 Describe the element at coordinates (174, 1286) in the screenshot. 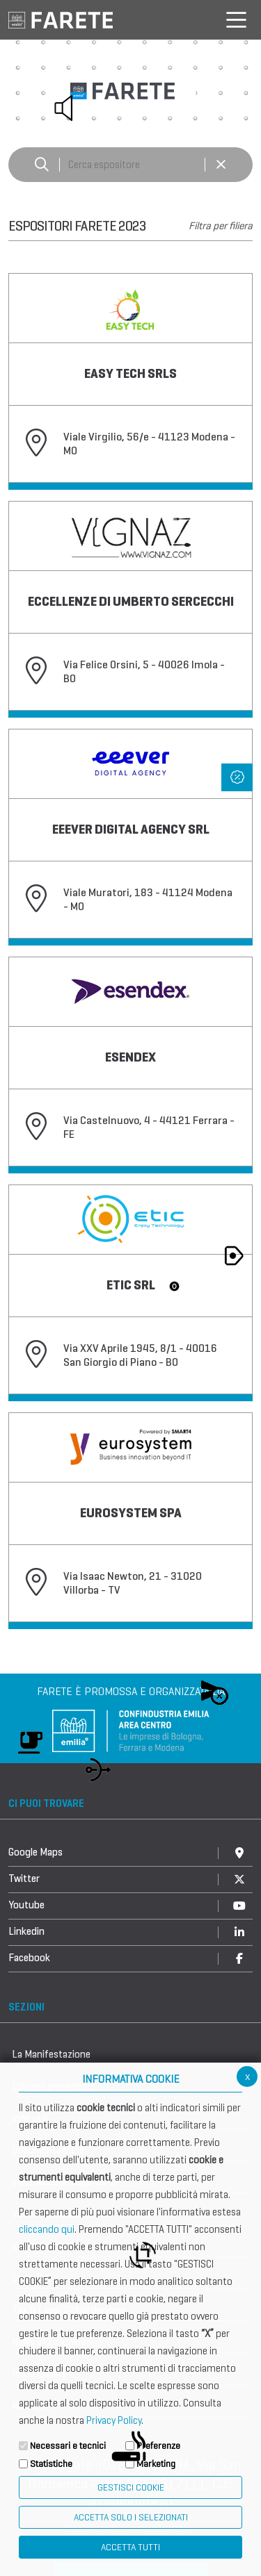

I see `indicates zero items or empty count` at that location.